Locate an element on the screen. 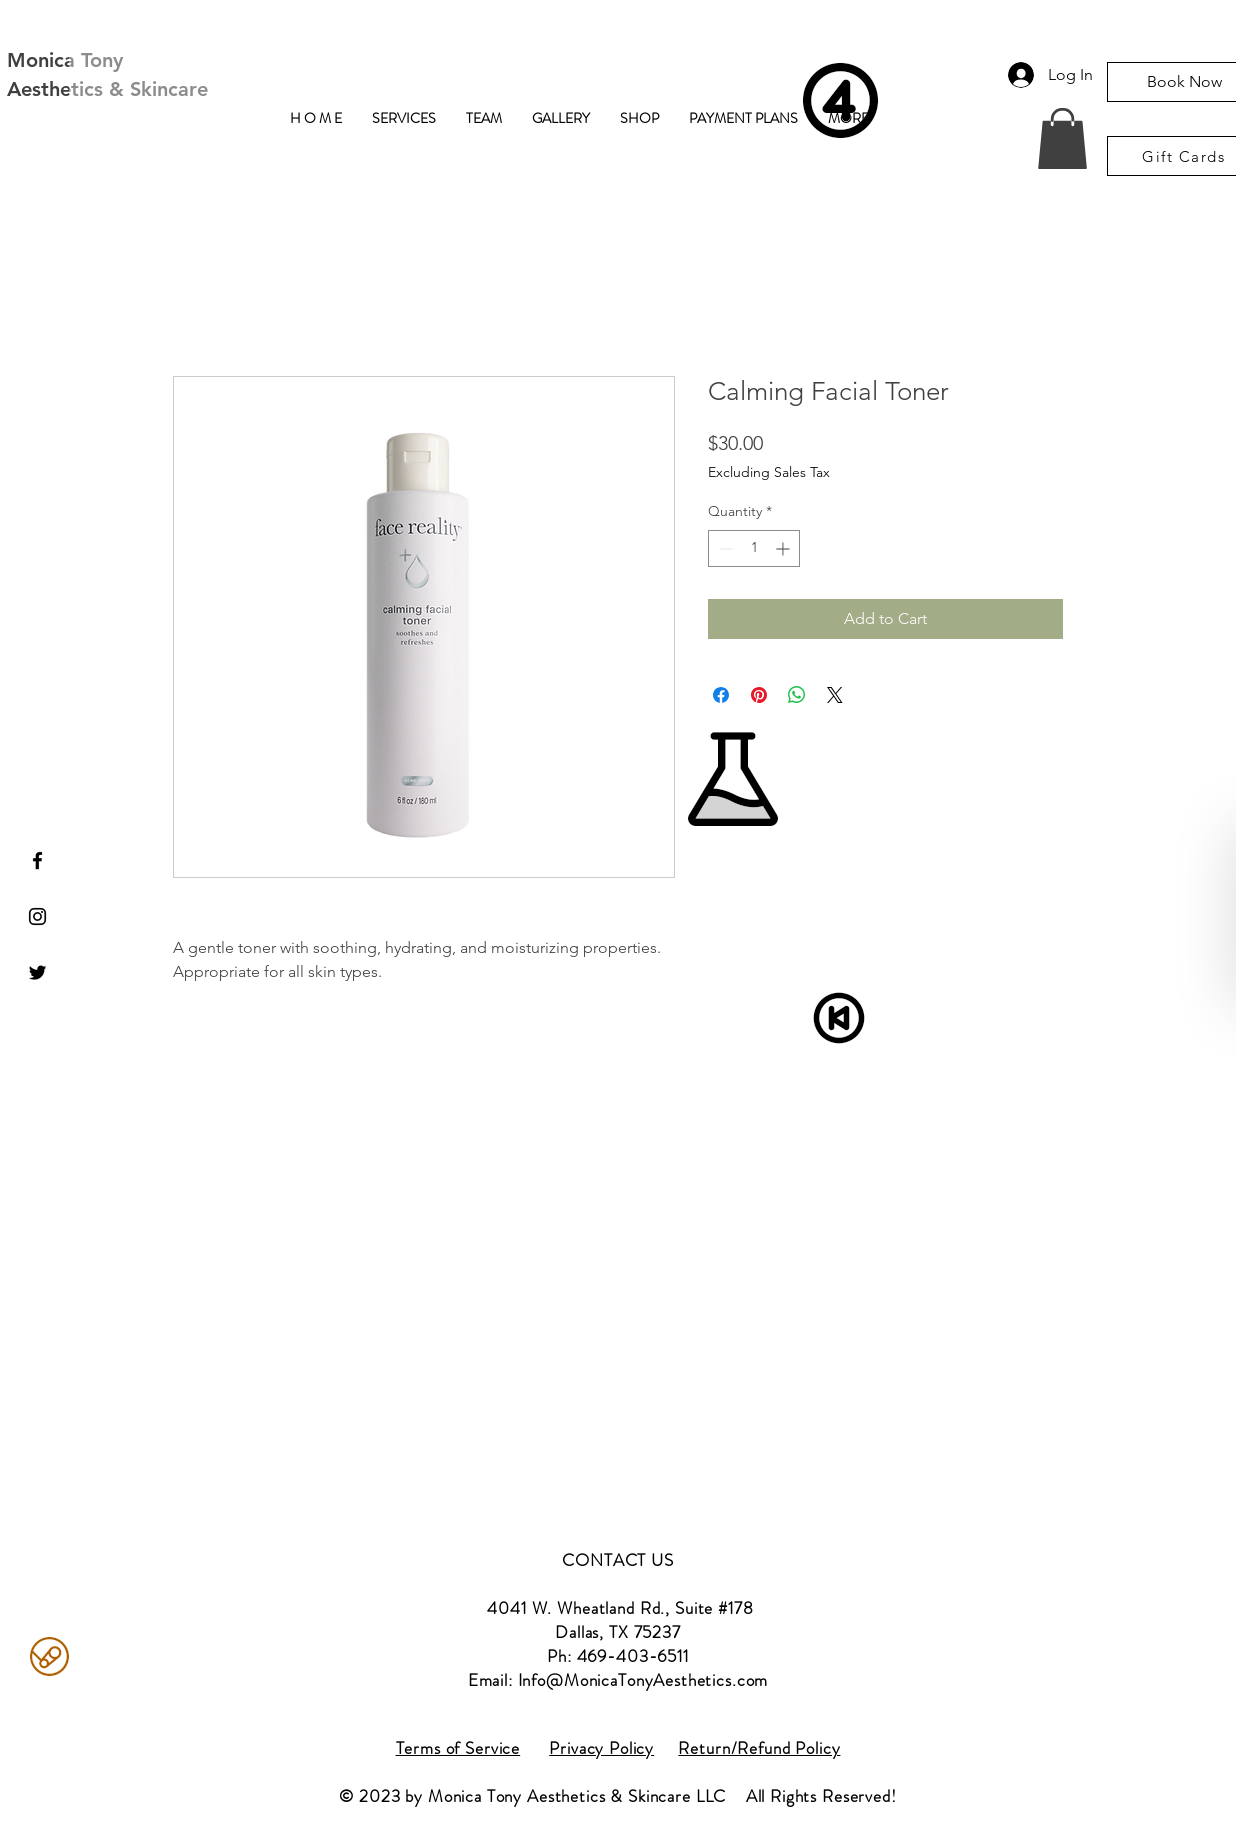 The width and height of the screenshot is (1236, 1832). indicates step four in a multi-step process is located at coordinates (840, 100).